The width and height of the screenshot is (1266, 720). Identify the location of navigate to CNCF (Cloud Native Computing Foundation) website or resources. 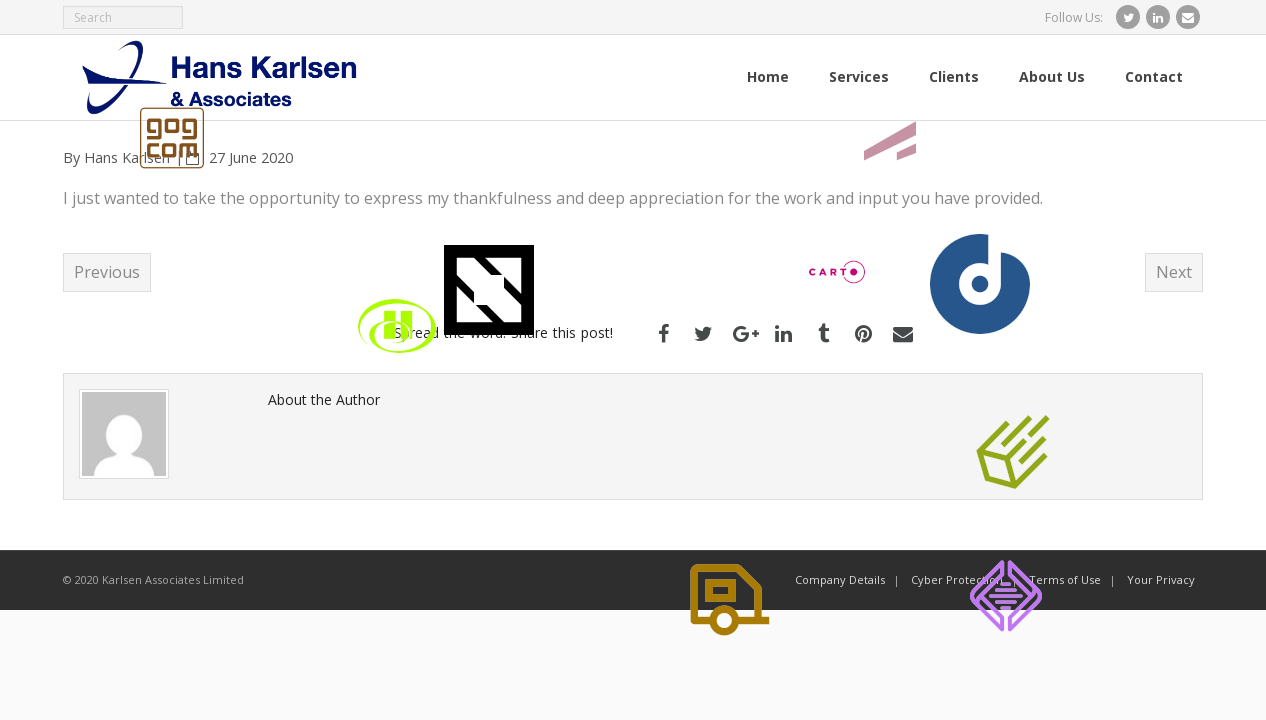
(489, 290).